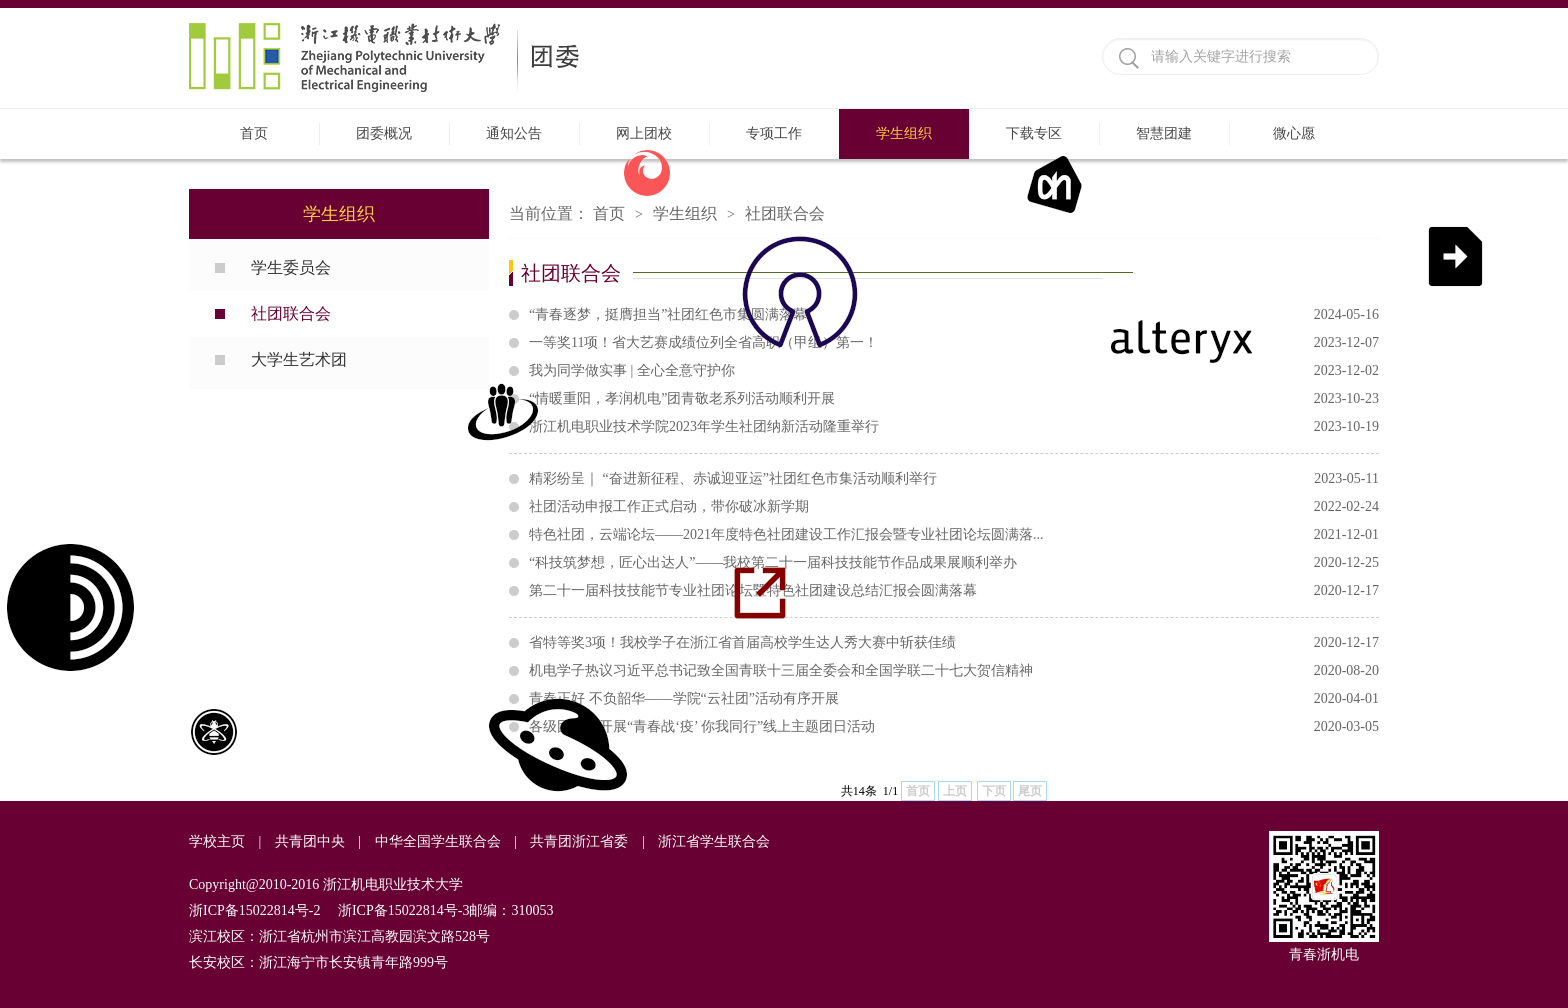  What do you see at coordinates (214, 732) in the screenshot?
I see `HiveMQ brand logo` at bounding box center [214, 732].